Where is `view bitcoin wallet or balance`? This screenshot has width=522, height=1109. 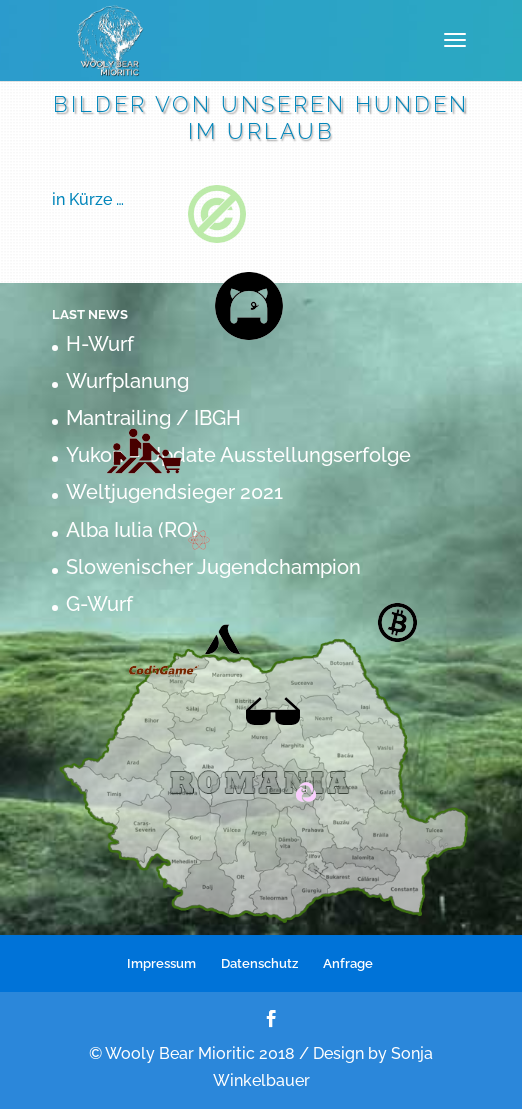
view bitcoin wallet or balance is located at coordinates (397, 622).